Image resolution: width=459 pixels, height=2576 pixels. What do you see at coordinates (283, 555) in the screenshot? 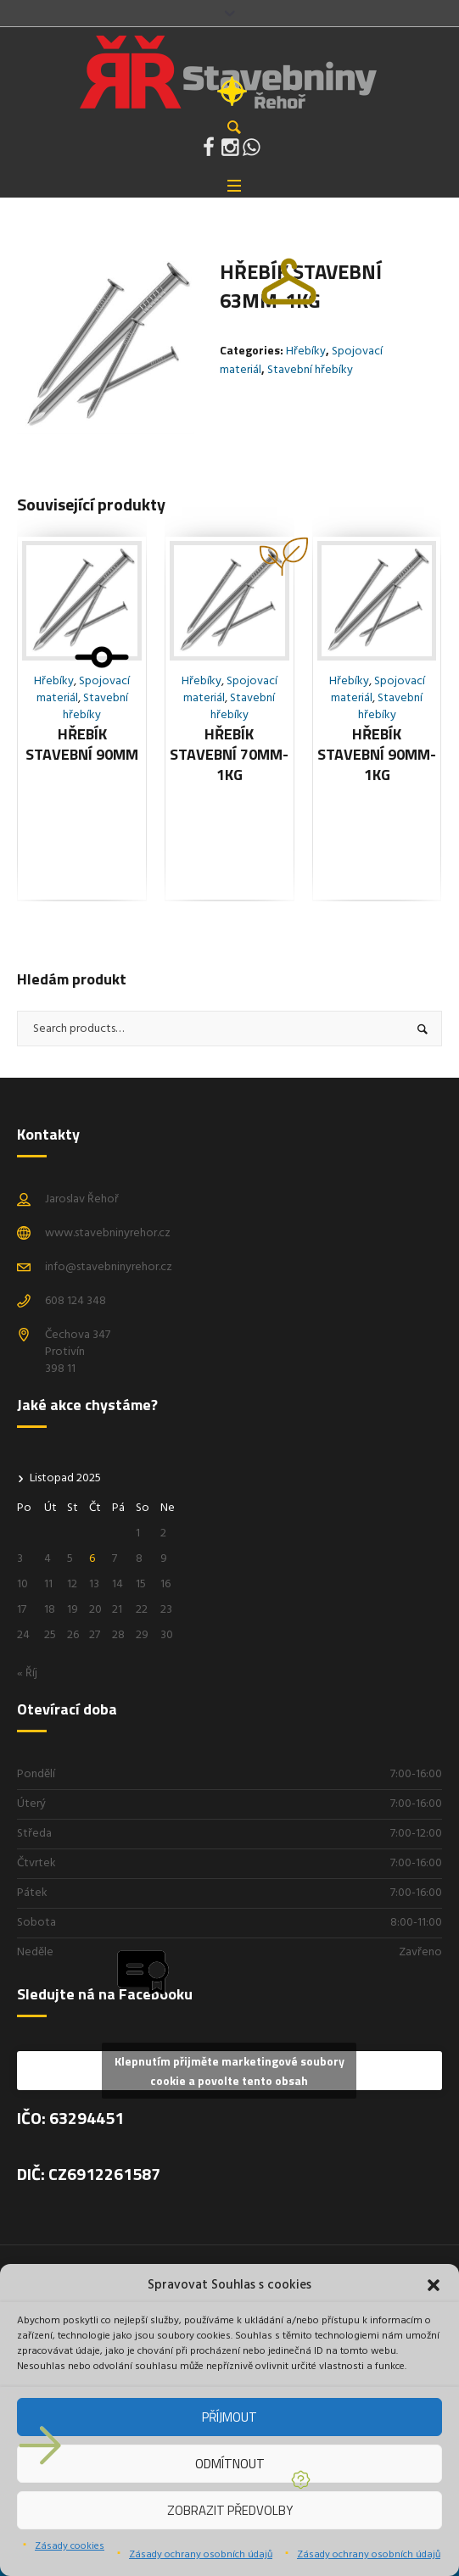
I see `access plant care or gardening features` at bounding box center [283, 555].